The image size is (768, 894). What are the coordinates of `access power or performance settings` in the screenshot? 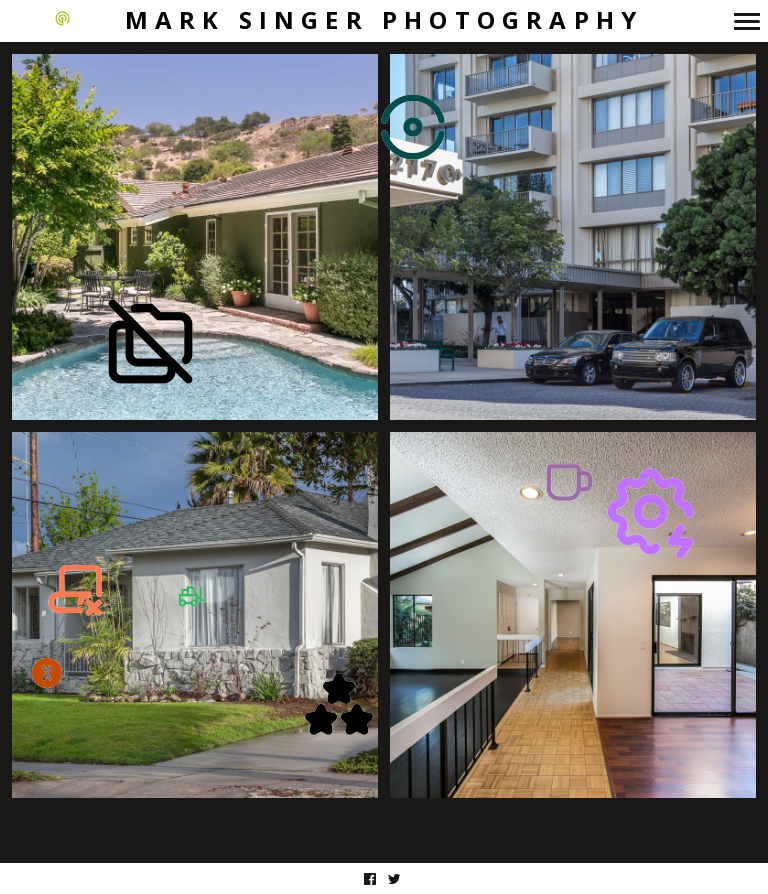 It's located at (650, 511).